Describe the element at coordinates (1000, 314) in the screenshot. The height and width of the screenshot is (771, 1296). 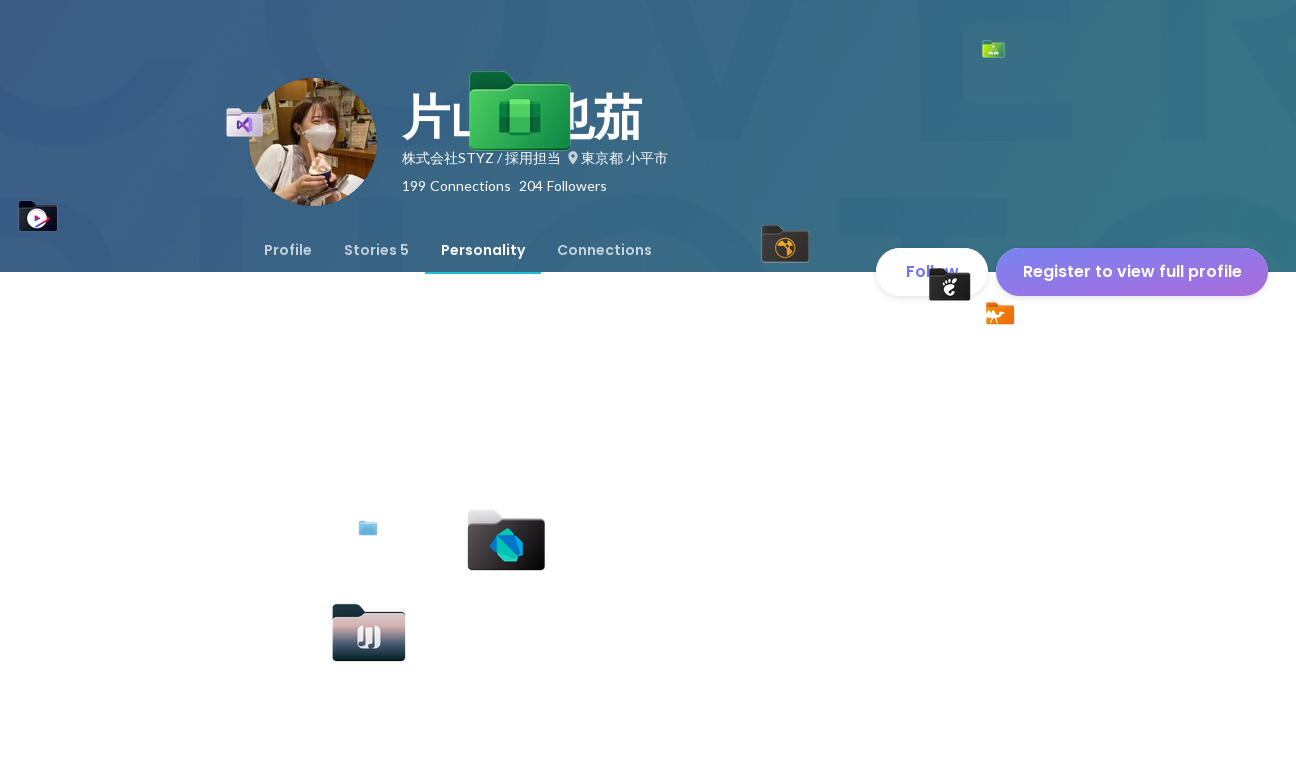
I see `folder containing OCaml programming files` at that location.